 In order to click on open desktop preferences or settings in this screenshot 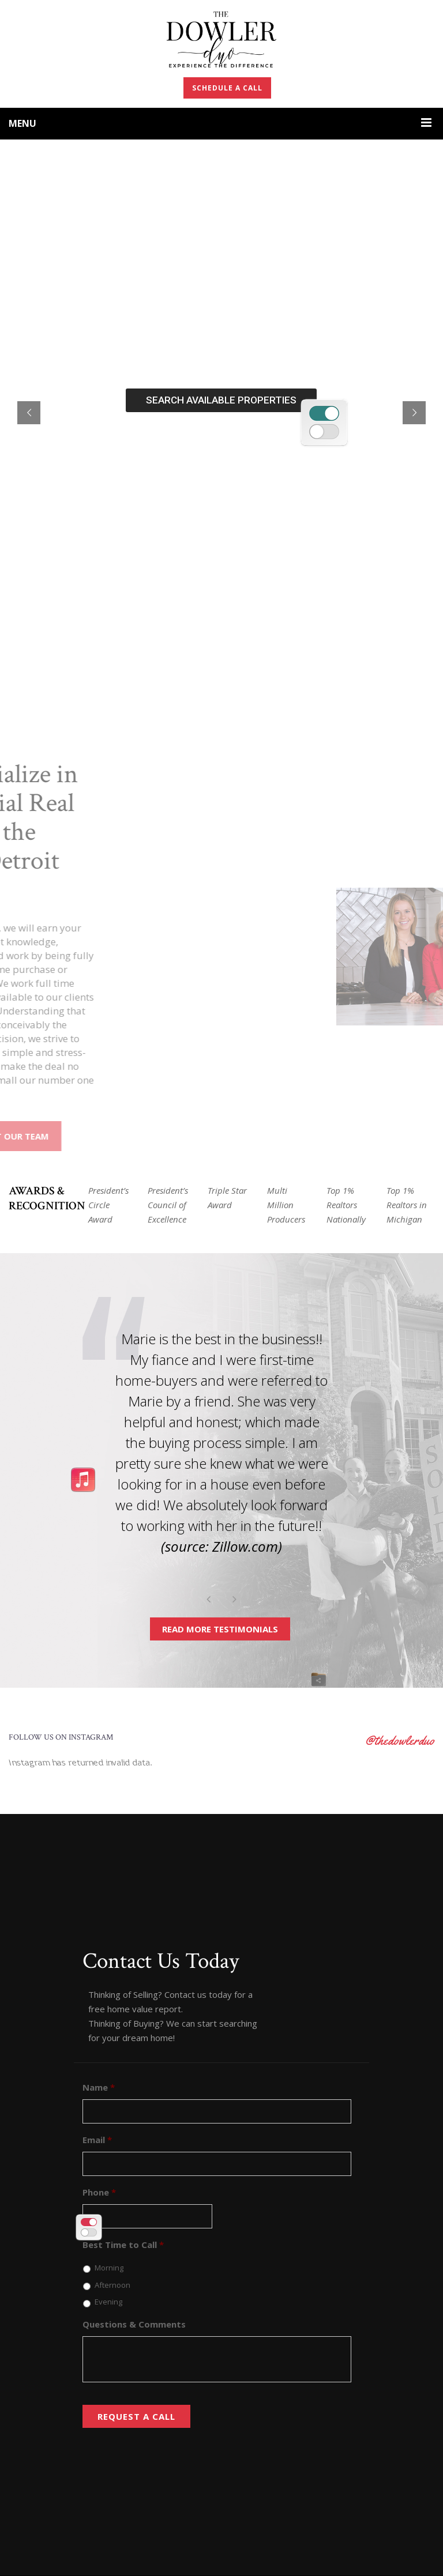, I will do `click(89, 2227)`.